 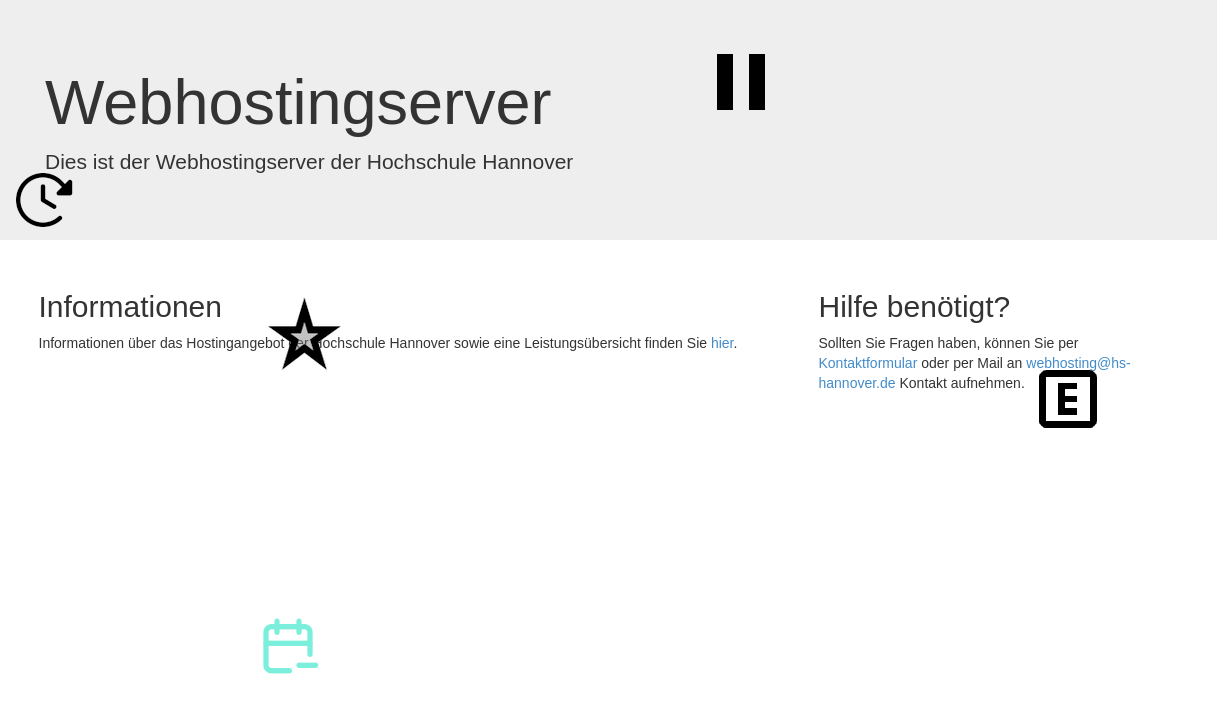 What do you see at coordinates (43, 200) in the screenshot?
I see `restore from history` at bounding box center [43, 200].